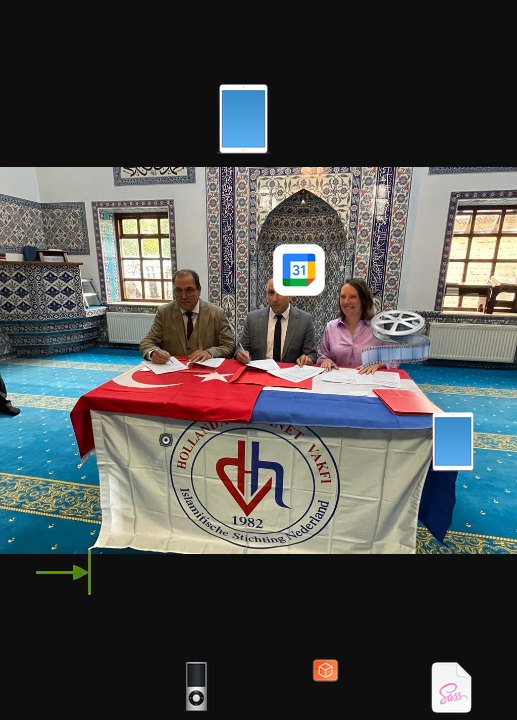 The image size is (517, 720). What do you see at coordinates (325, 669) in the screenshot?
I see `open a Blender 3D project file` at bounding box center [325, 669].